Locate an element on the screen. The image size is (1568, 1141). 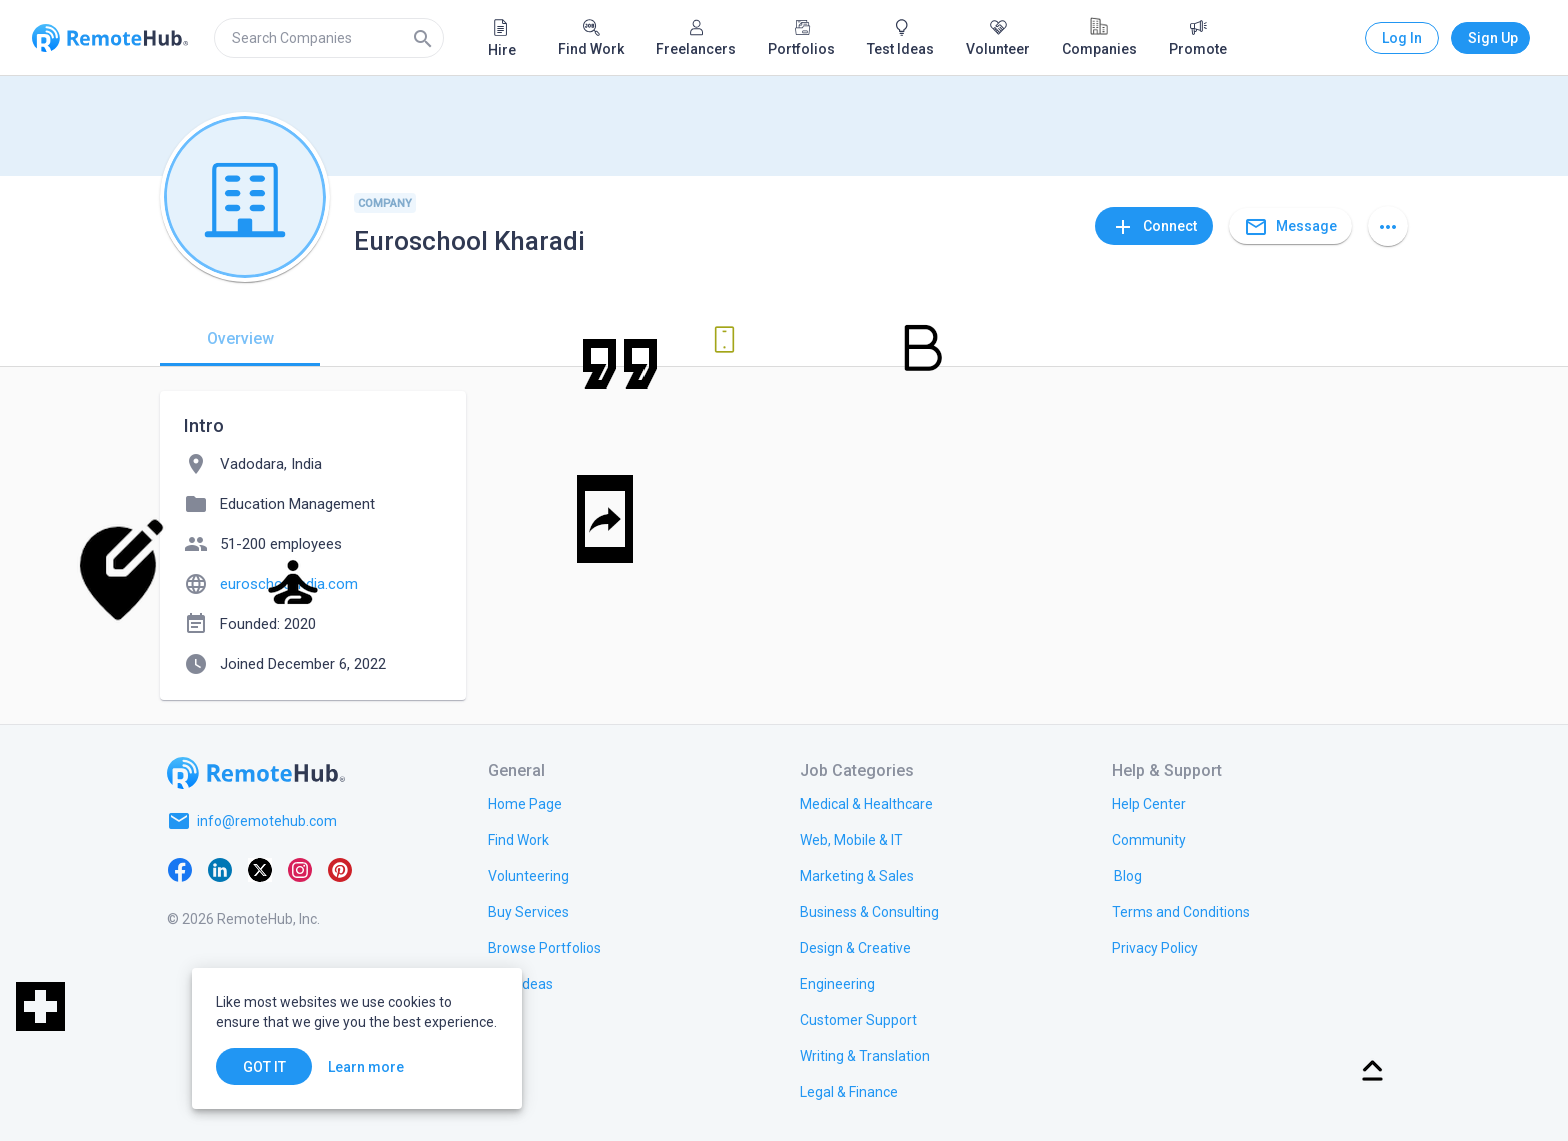
find nearby hospitals or medical facilities is located at coordinates (40, 1006).